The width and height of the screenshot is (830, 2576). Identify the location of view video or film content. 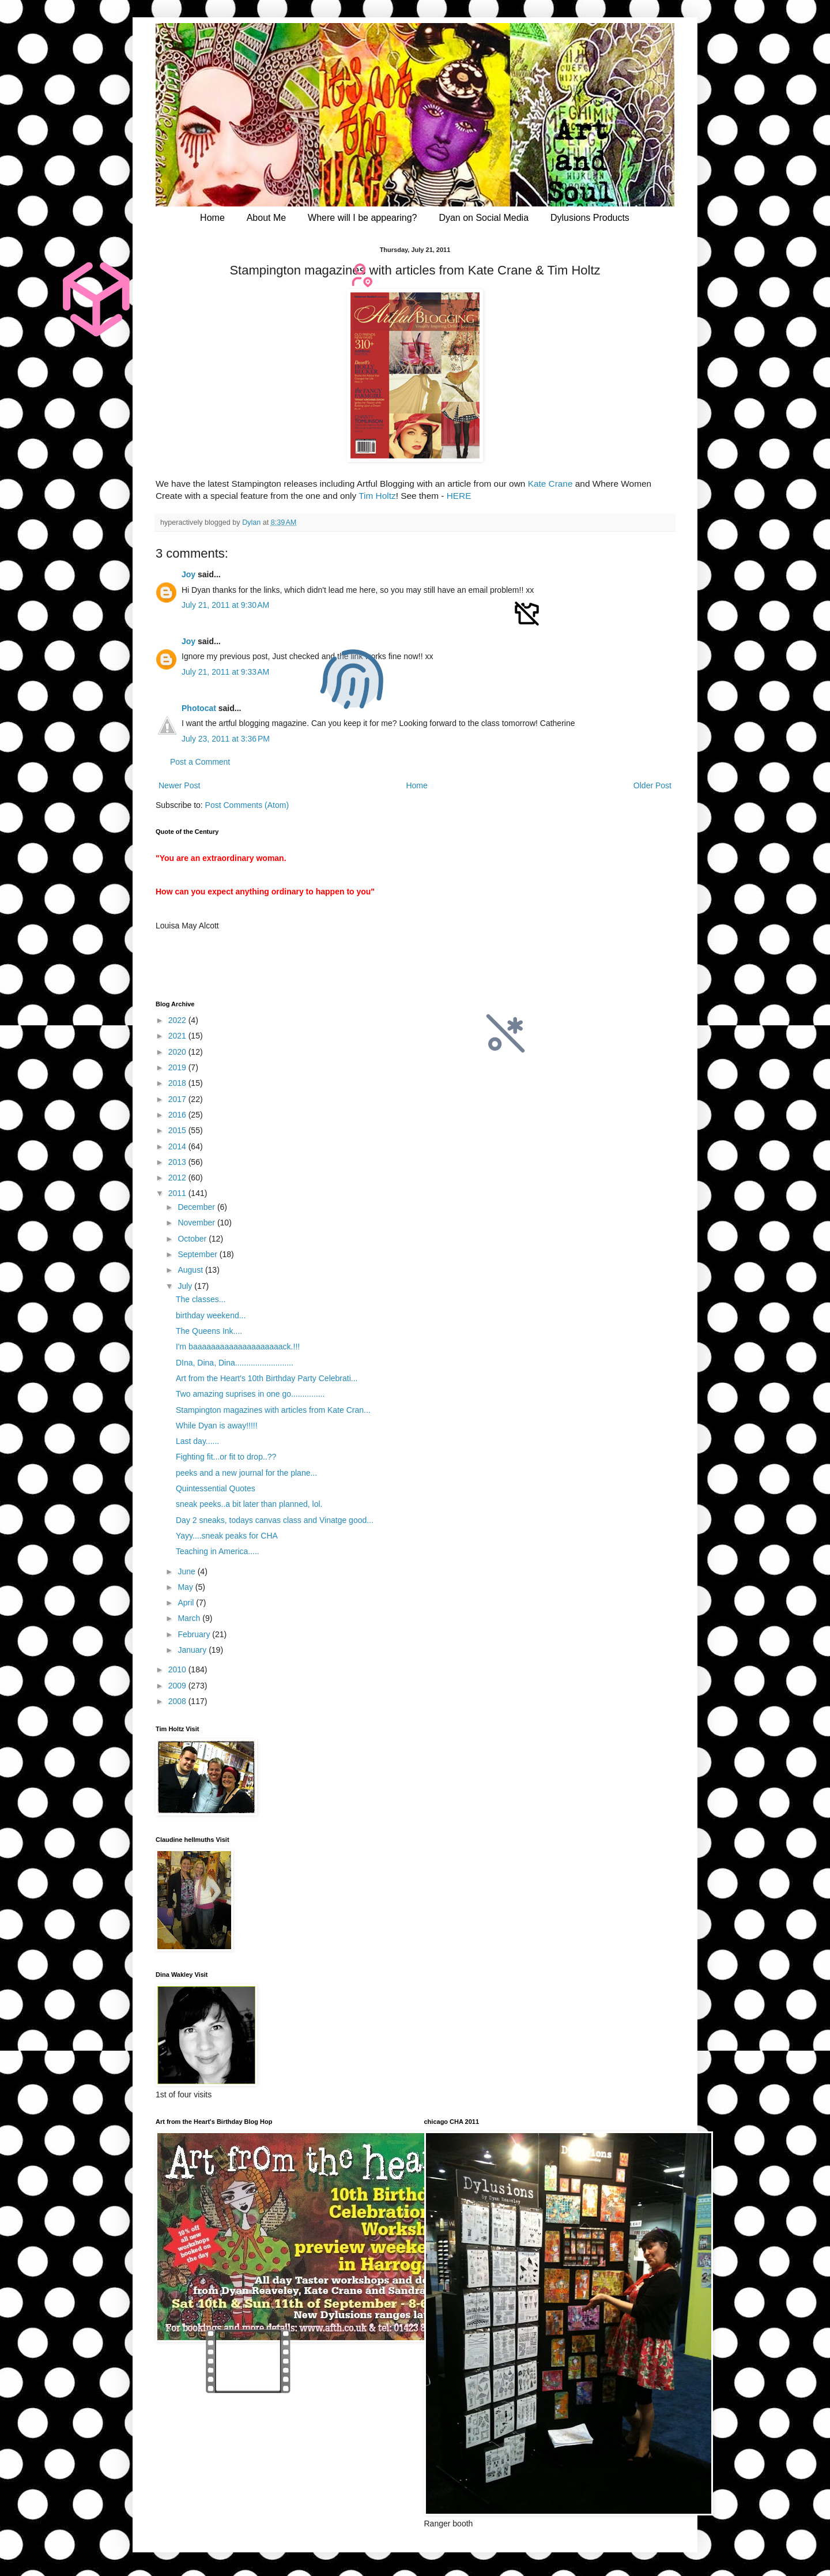
(248, 2371).